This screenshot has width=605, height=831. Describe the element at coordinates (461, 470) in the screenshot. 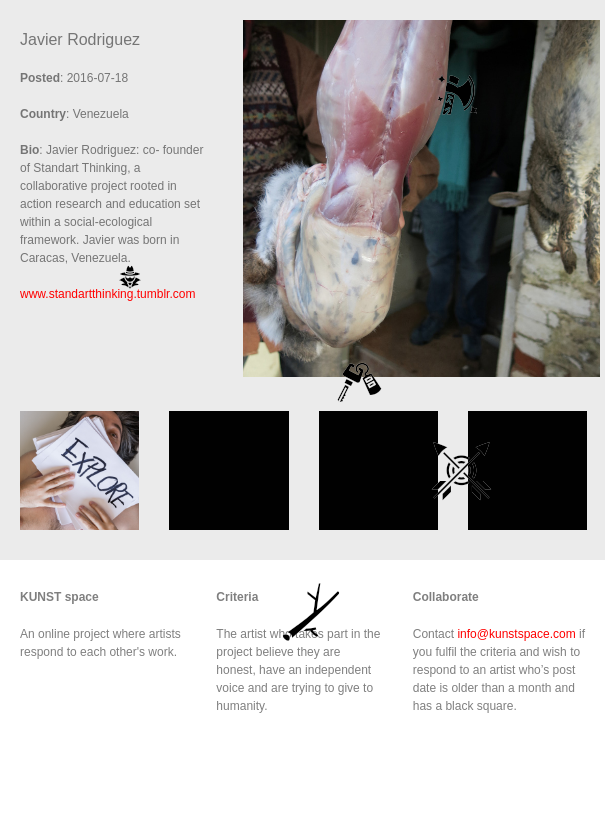

I see `view targeting or precision settings` at that location.